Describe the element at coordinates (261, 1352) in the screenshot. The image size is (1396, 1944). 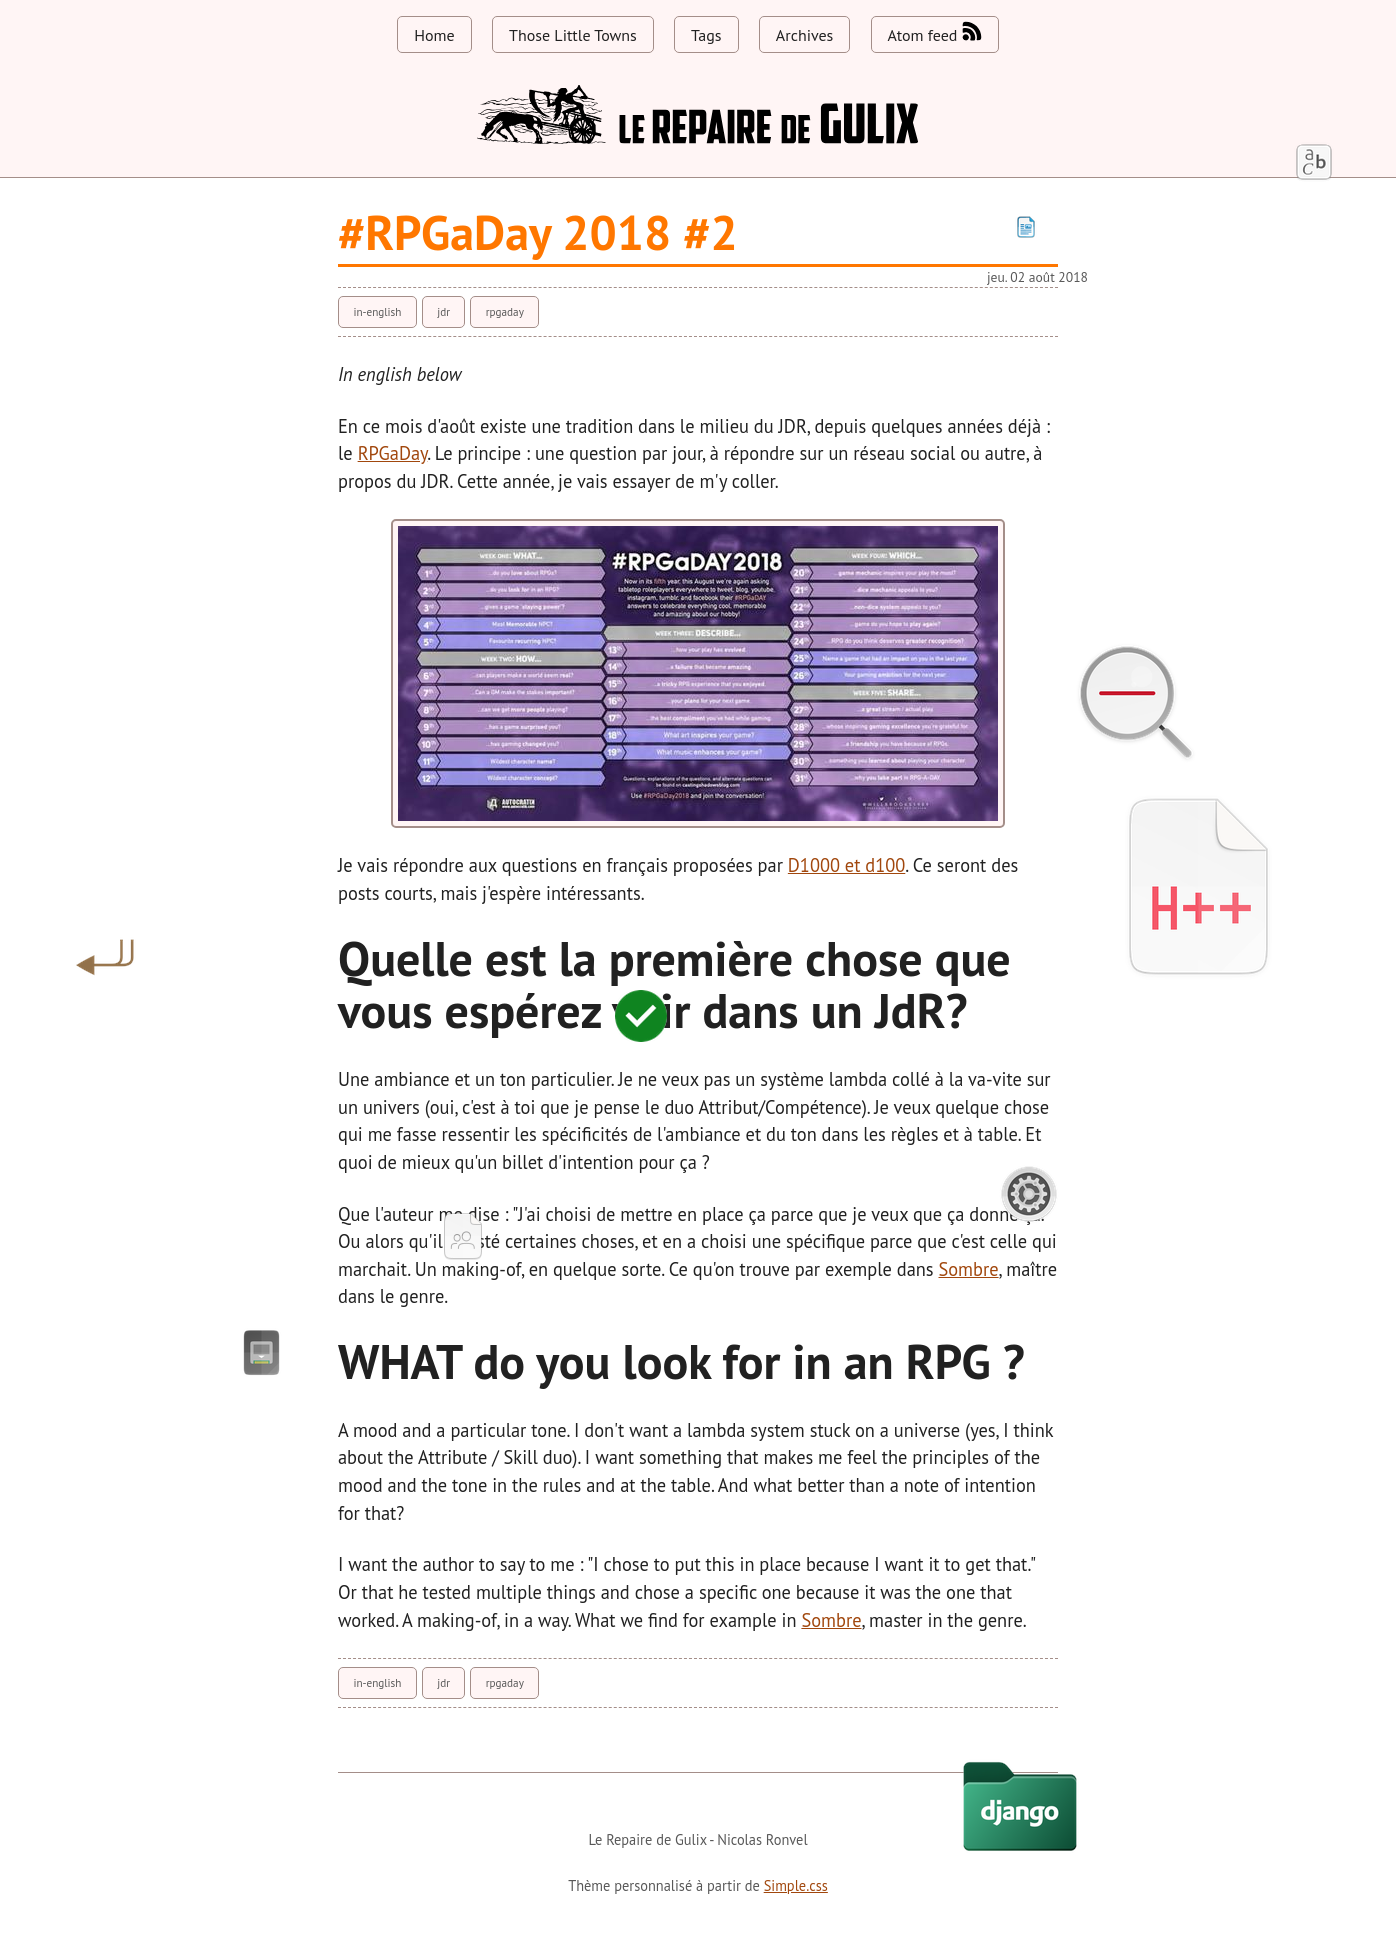
I see `sega master system ROM file` at that location.